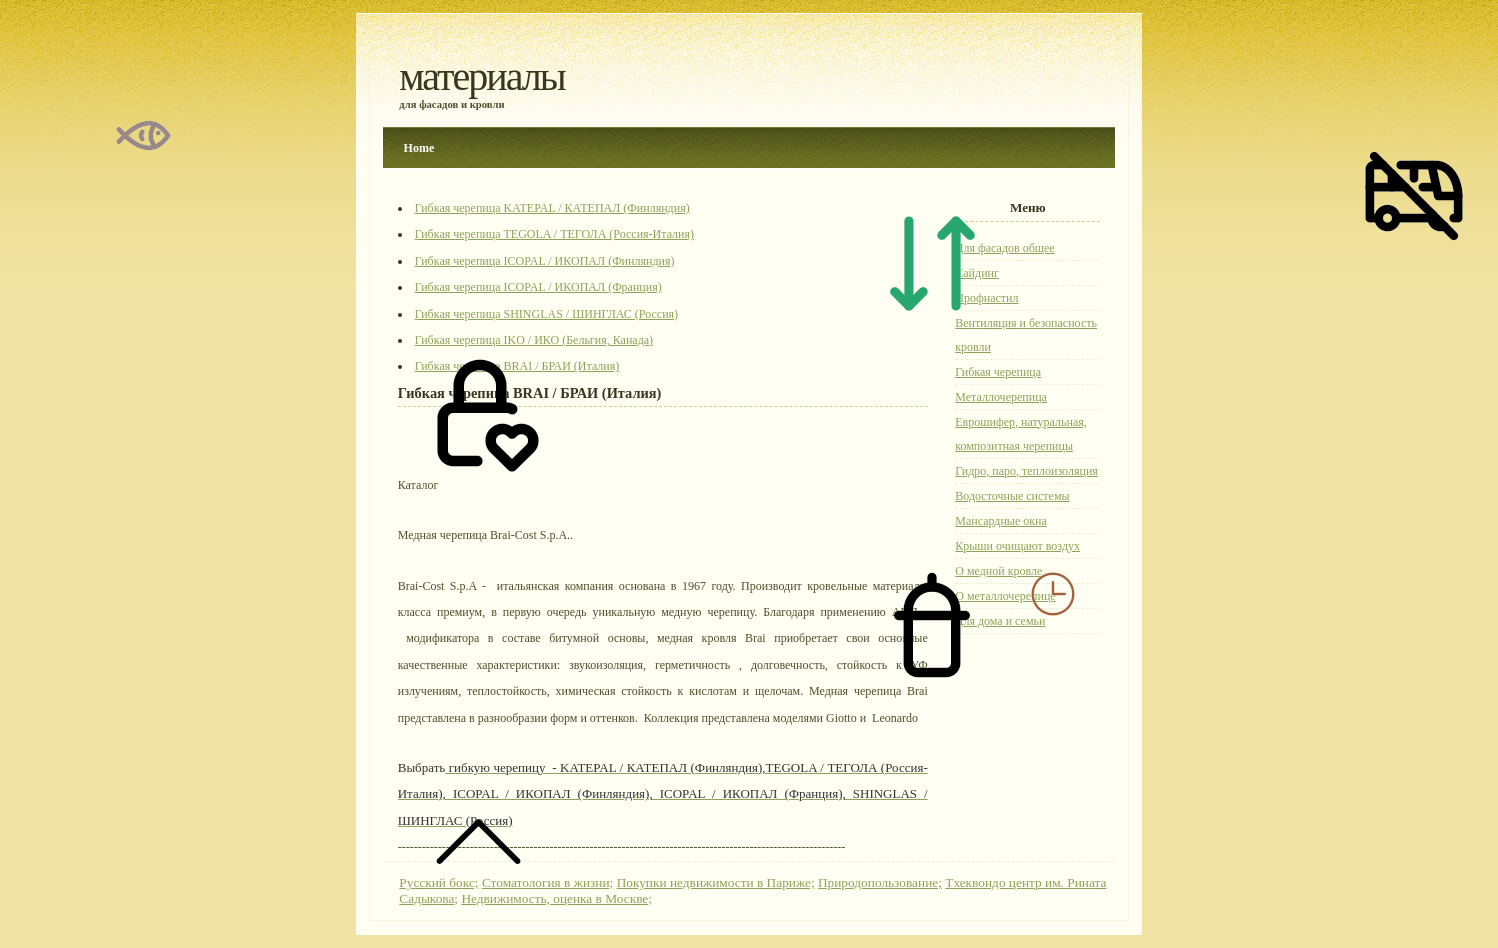 This screenshot has height=948, width=1498. I want to click on sort items in ascending or descending order, so click(932, 263).